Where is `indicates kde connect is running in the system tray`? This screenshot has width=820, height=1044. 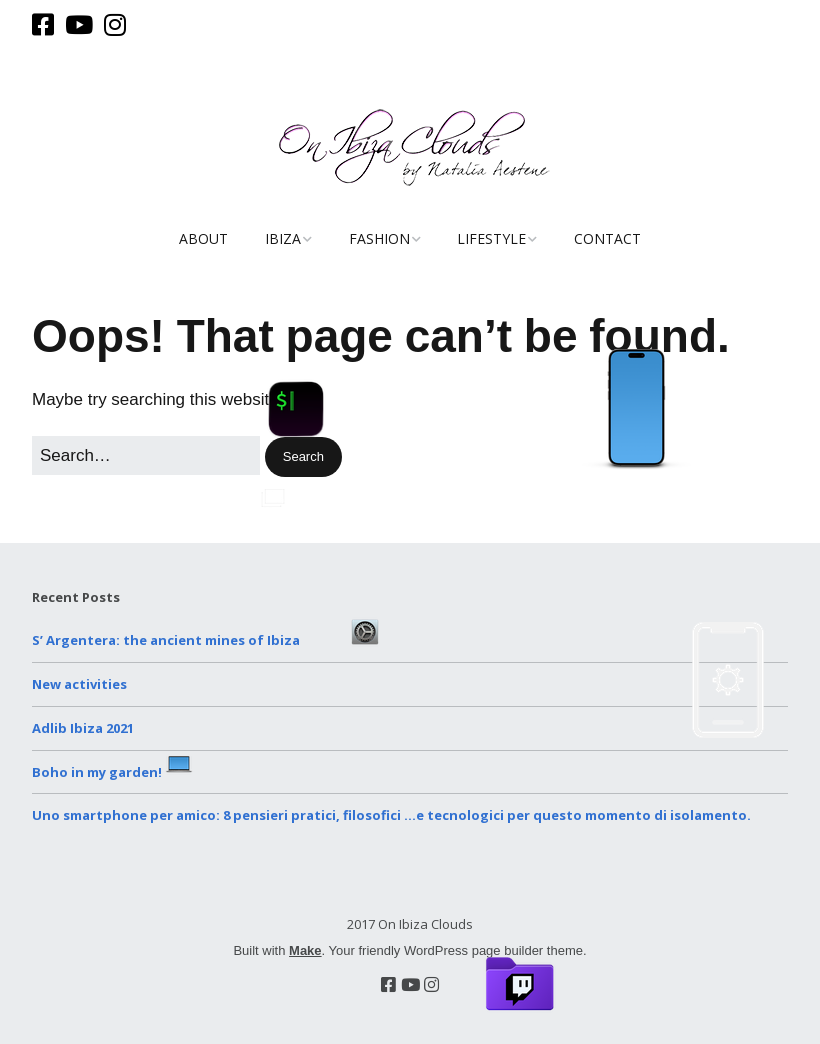
indicates kde connect is running in the system tray is located at coordinates (728, 680).